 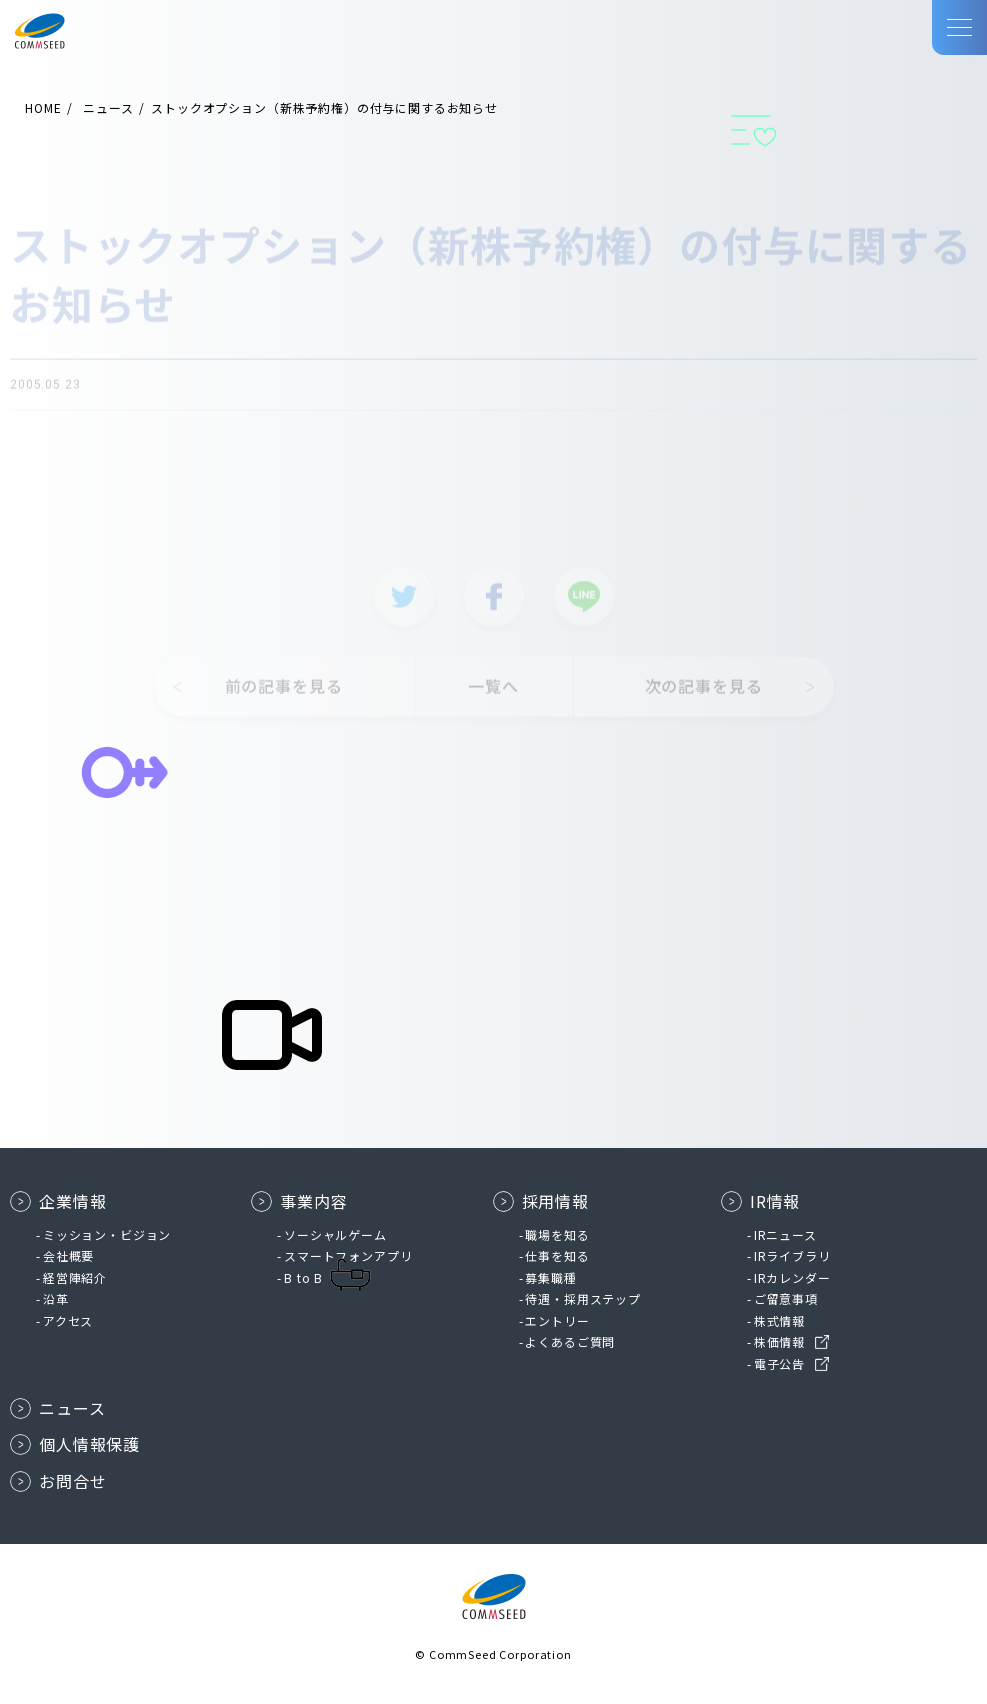 I want to click on view your favorites list, so click(x=751, y=130).